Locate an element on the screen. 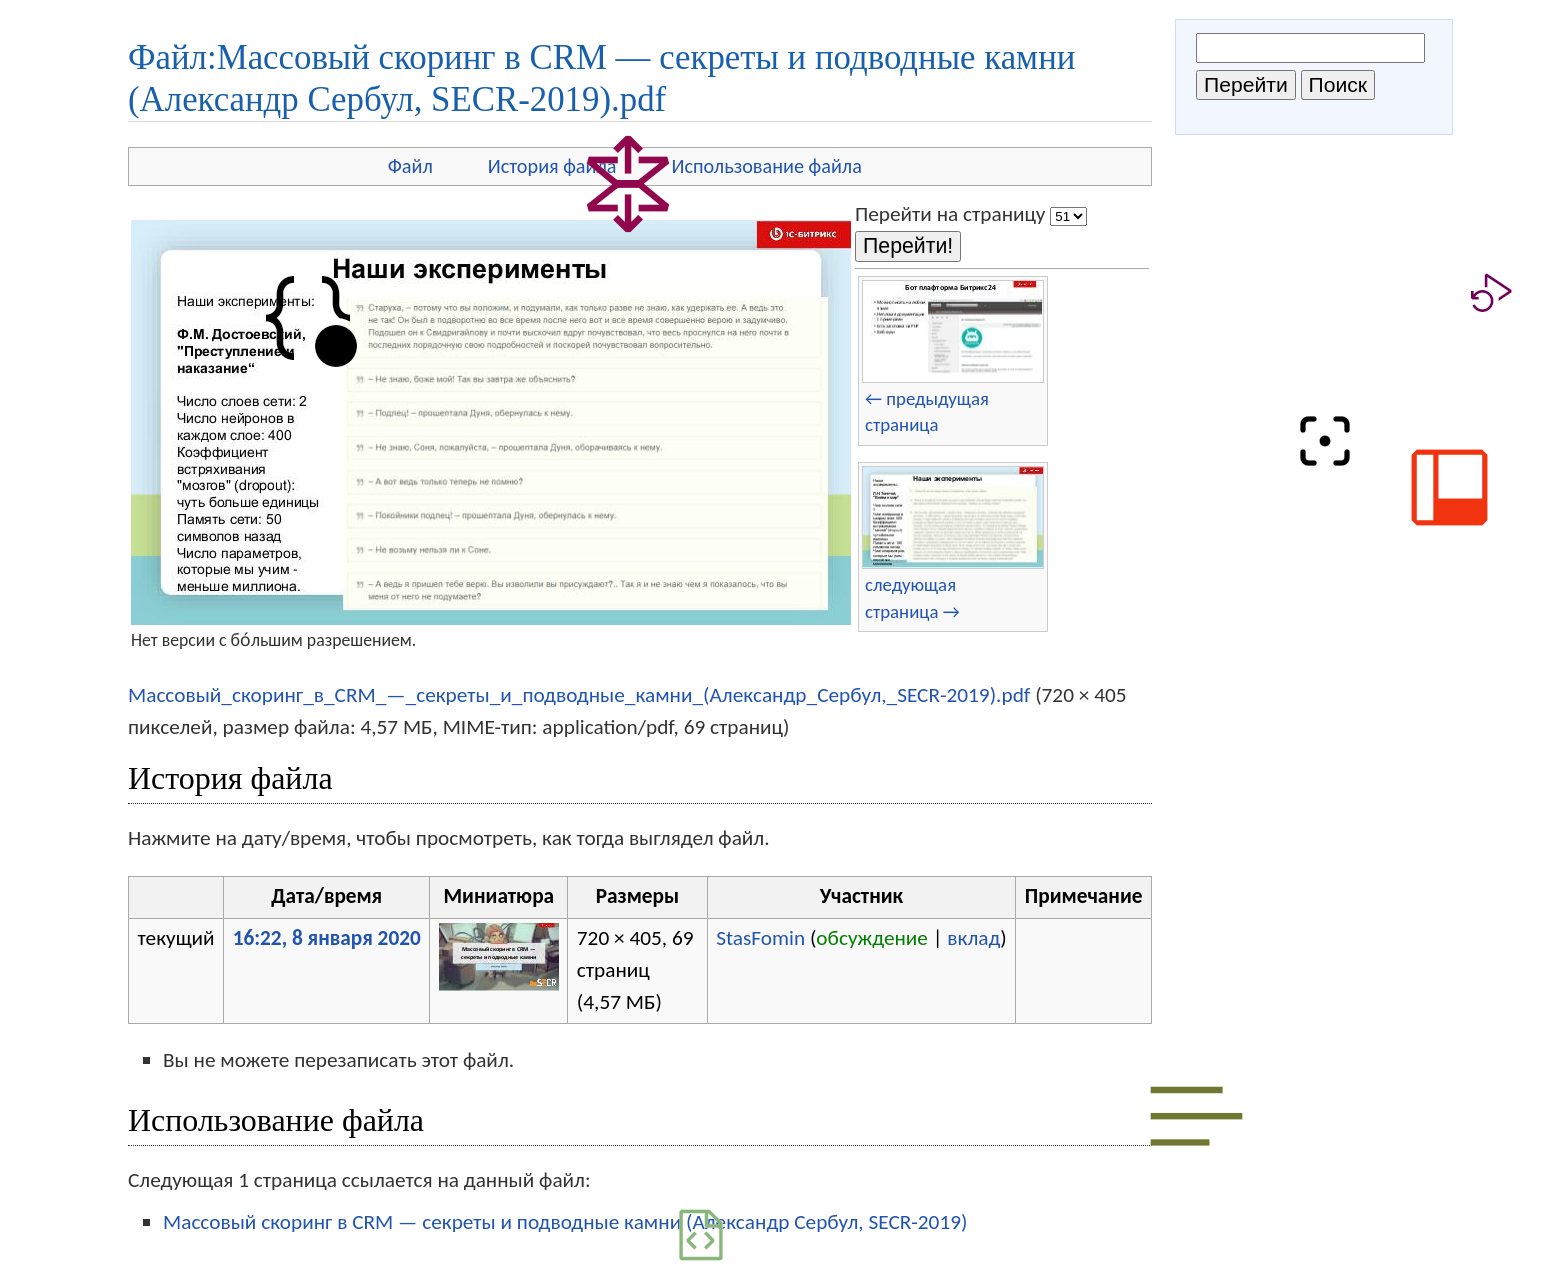  view or access code gists is located at coordinates (701, 1235).